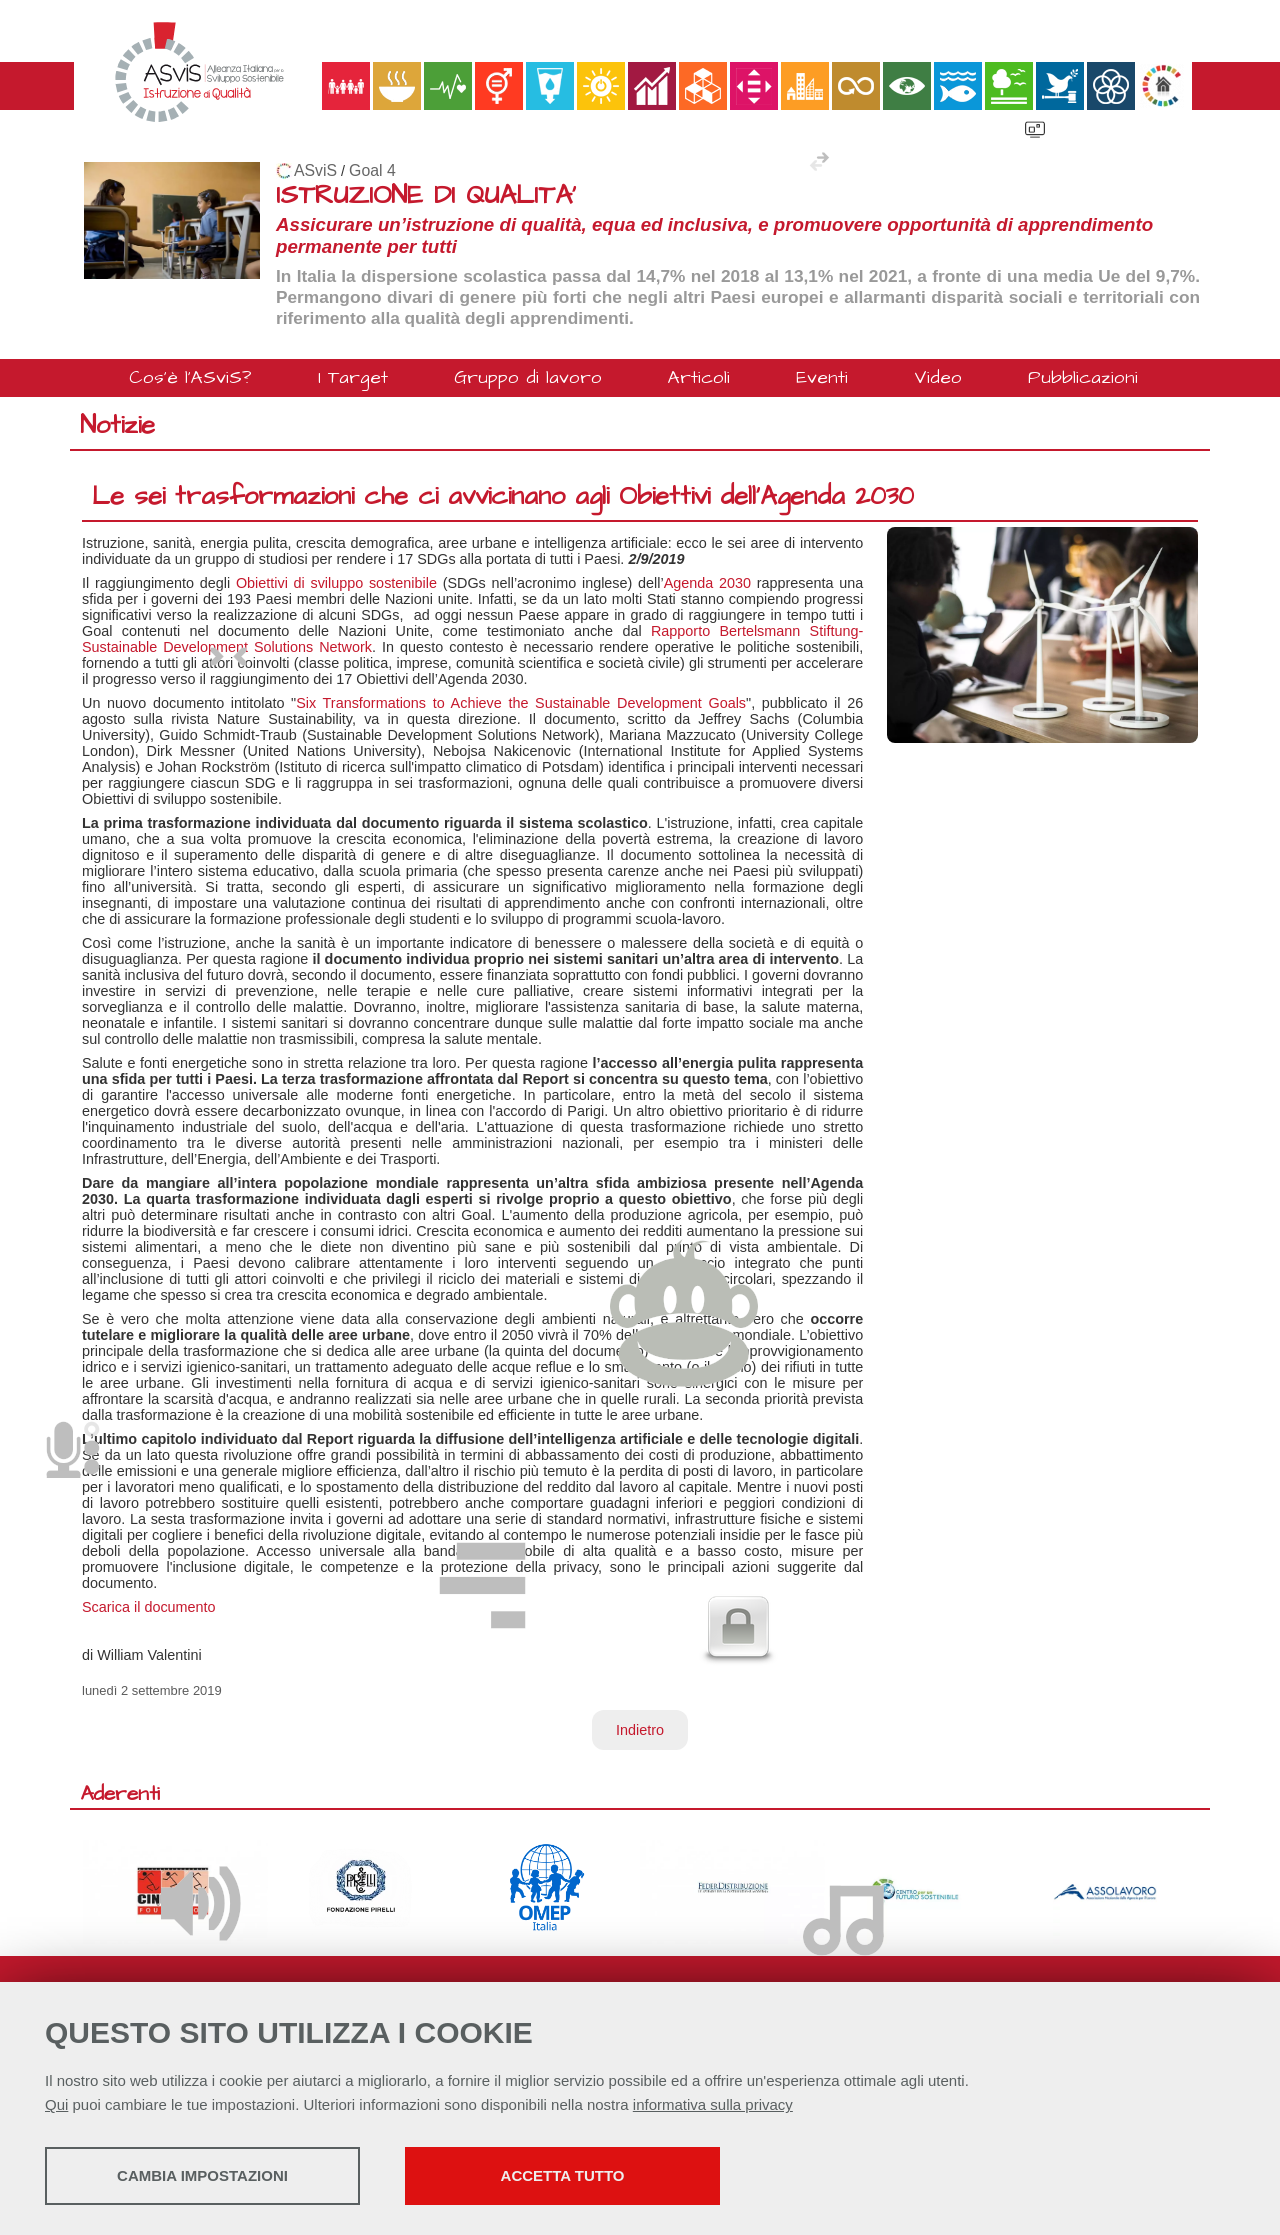 The width and height of the screenshot is (1280, 2235). I want to click on access music library or audio files, so click(846, 1918).